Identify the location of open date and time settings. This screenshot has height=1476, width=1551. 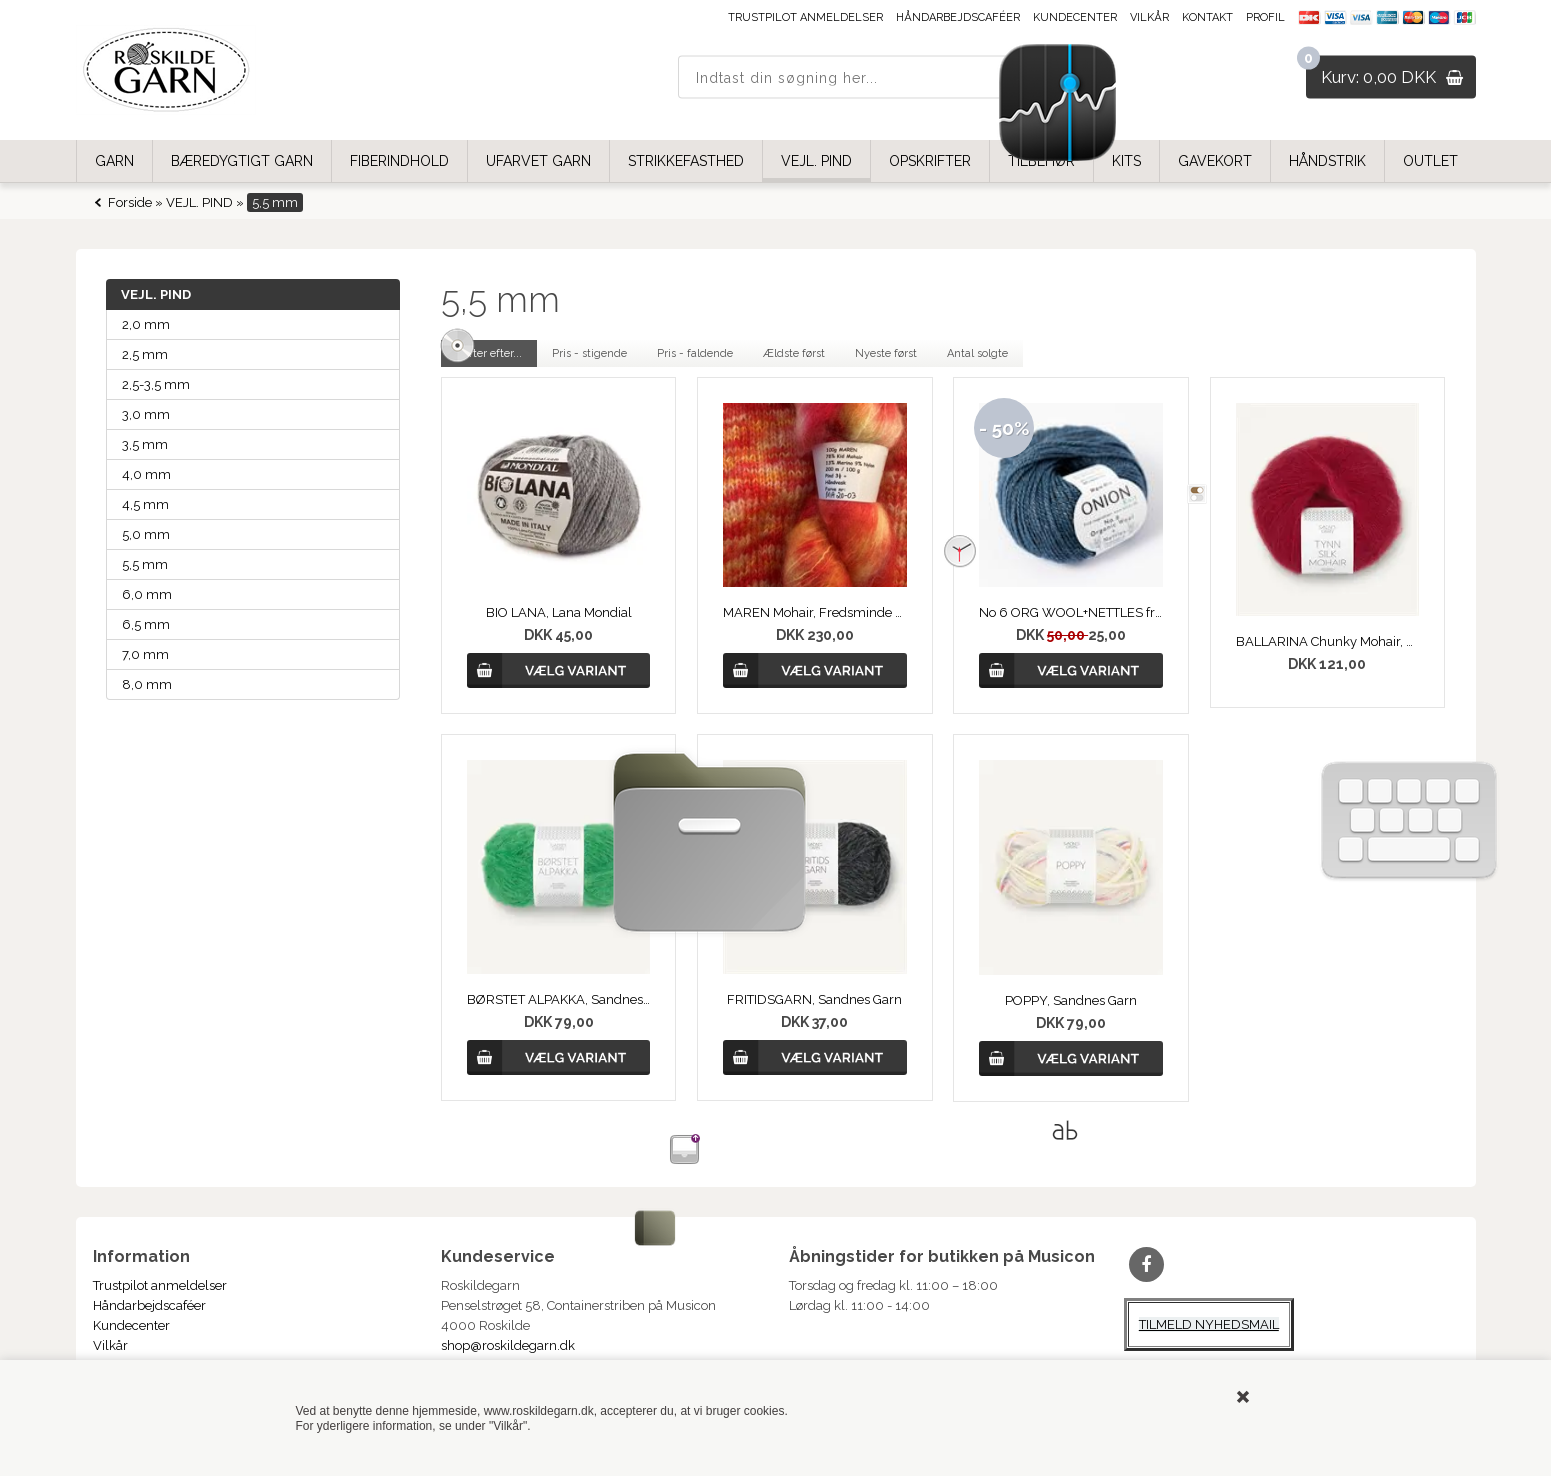
(960, 551).